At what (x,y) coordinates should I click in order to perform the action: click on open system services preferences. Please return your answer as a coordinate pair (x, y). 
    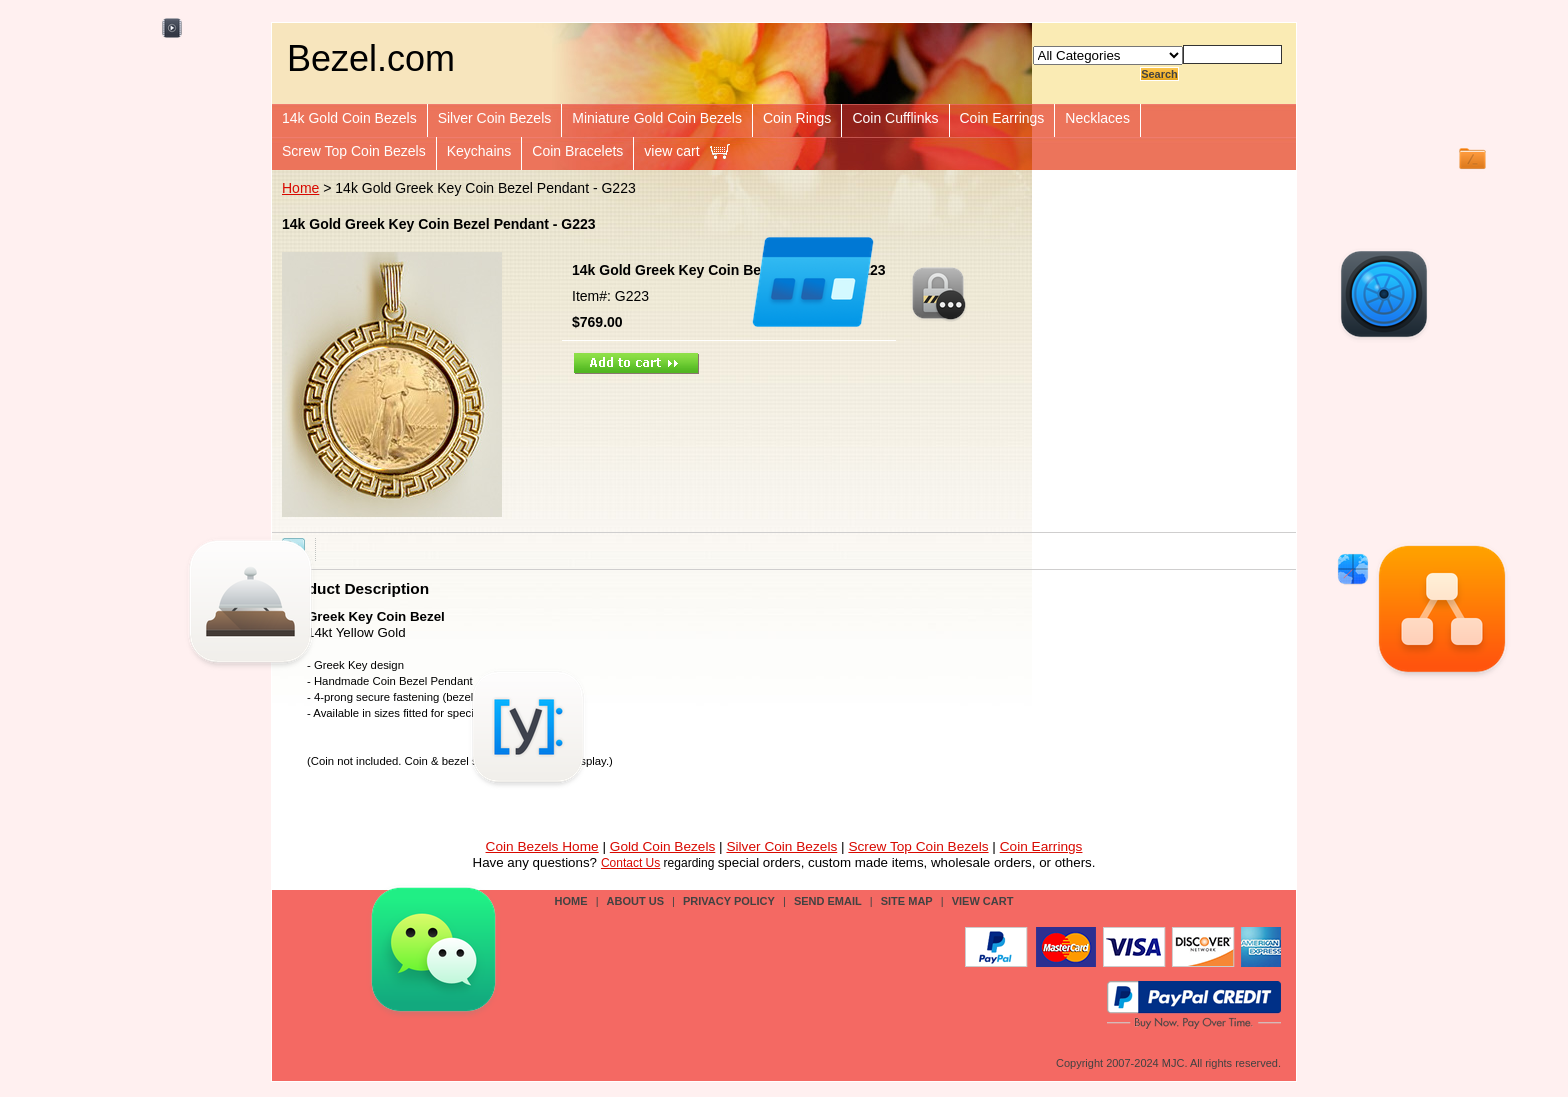
    Looking at the image, I should click on (250, 601).